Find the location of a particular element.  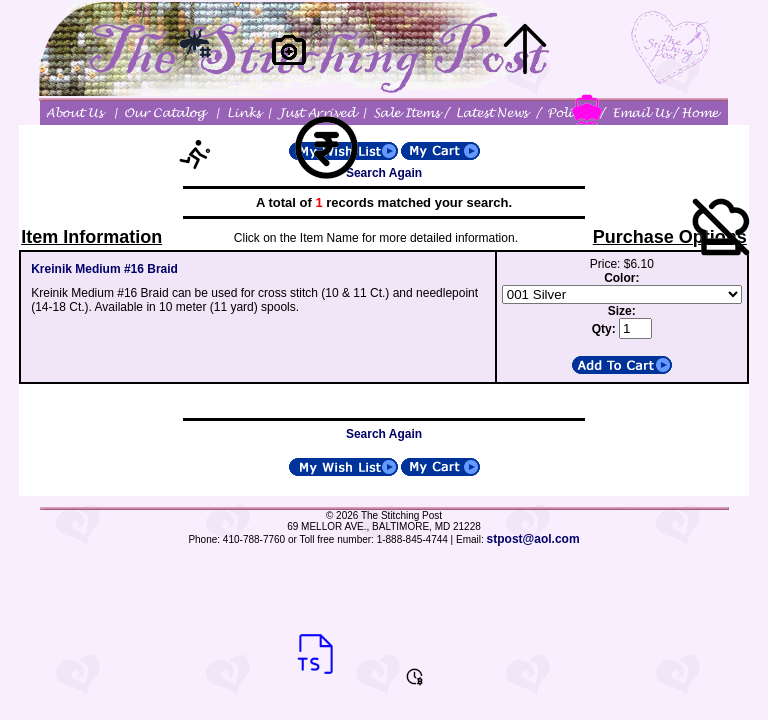

mosquito protection or pest control settings is located at coordinates (194, 41).